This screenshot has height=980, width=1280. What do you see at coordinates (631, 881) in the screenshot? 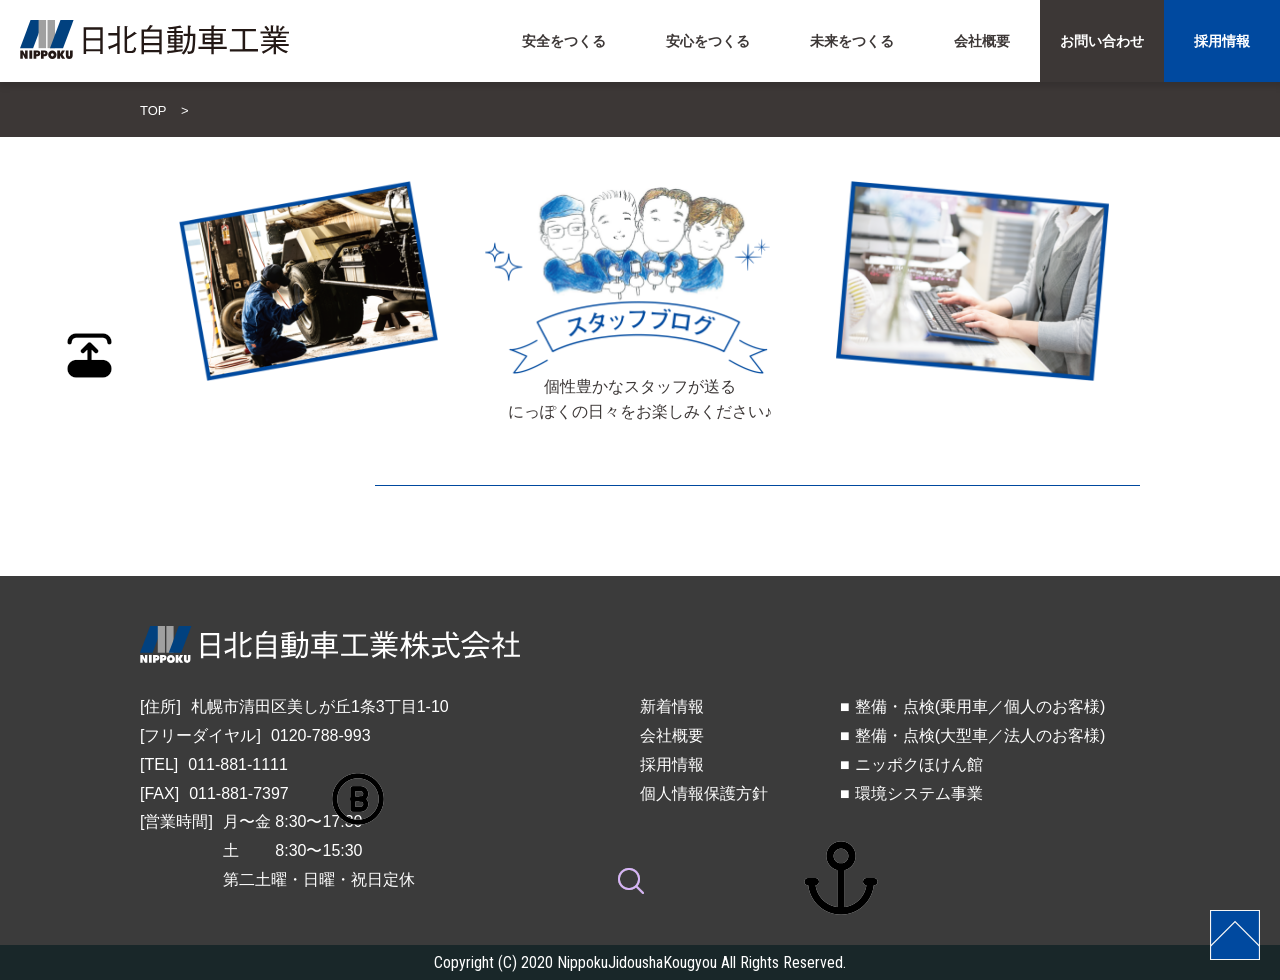
I see `search for content` at bounding box center [631, 881].